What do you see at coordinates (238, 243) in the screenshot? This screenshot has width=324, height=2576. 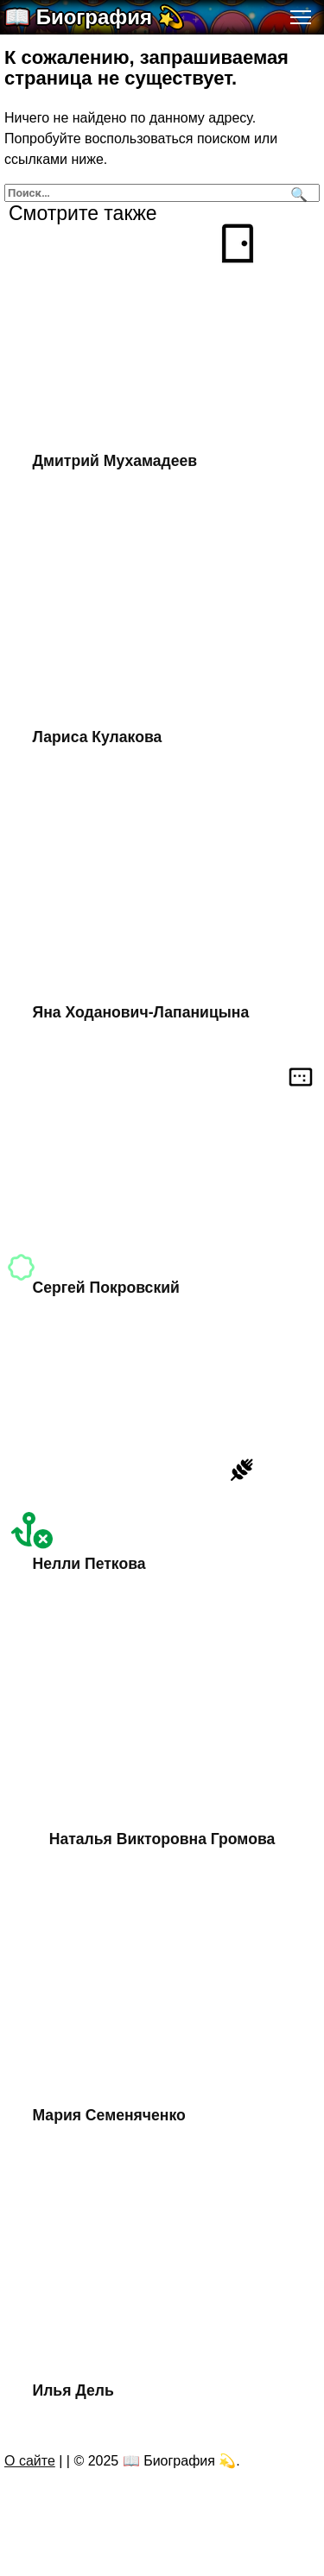 I see `access door sensor settings` at bounding box center [238, 243].